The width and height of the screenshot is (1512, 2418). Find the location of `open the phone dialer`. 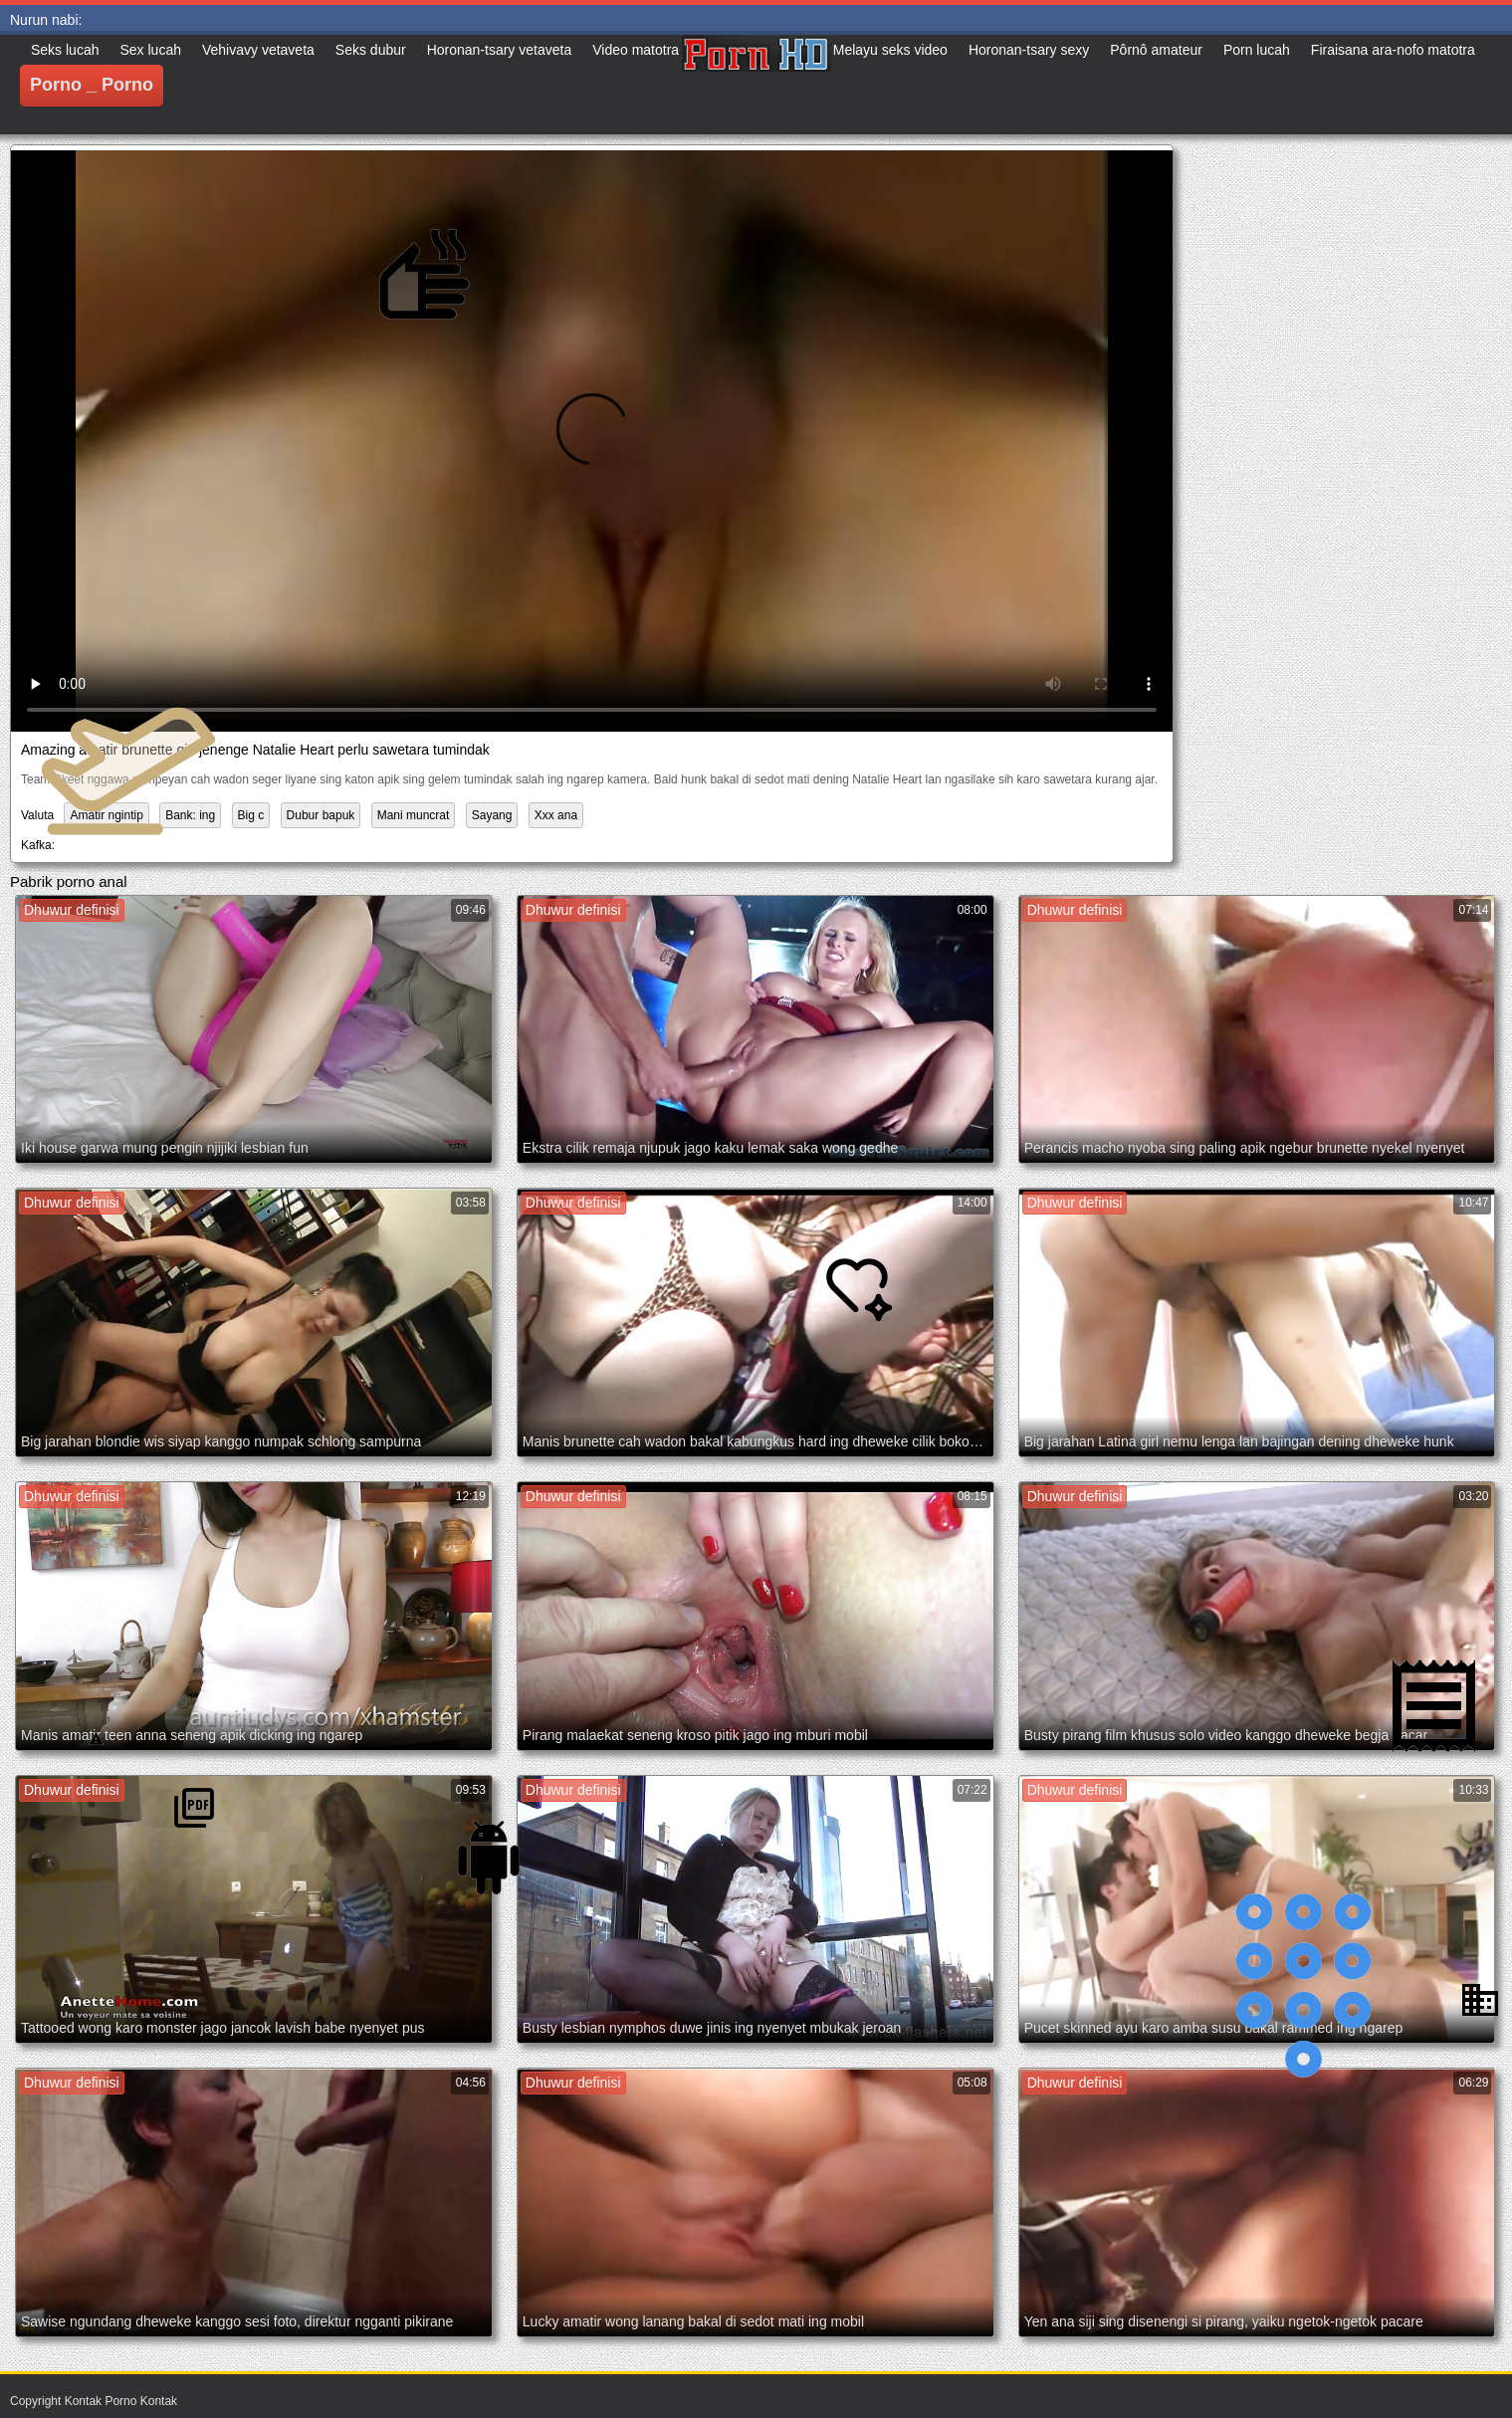

open the phone dialer is located at coordinates (1303, 1985).